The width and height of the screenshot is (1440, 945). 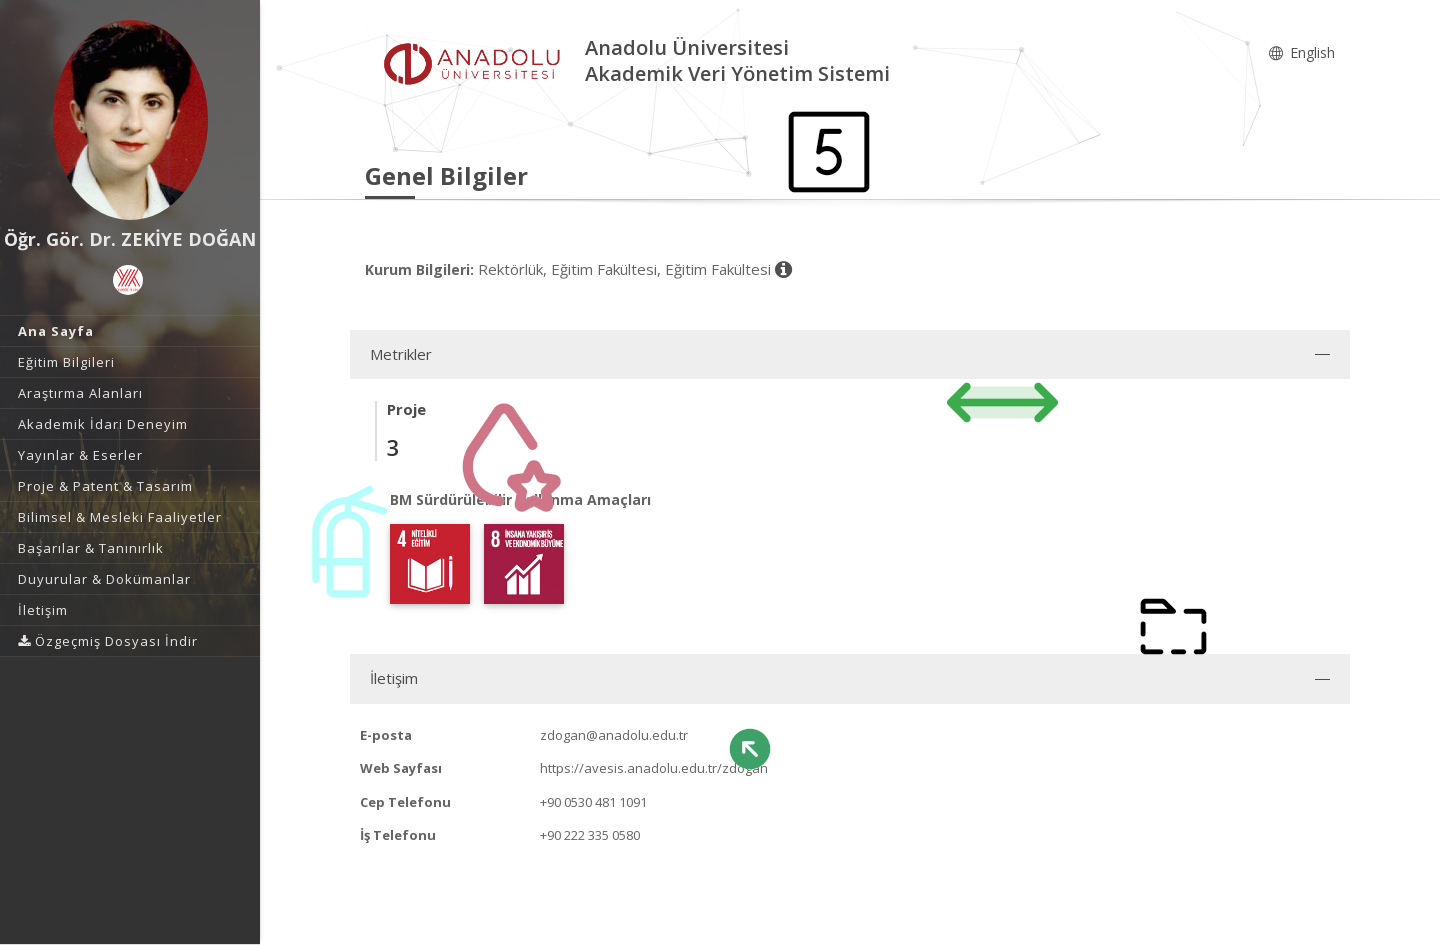 I want to click on access fire safety information, so click(x=344, y=543).